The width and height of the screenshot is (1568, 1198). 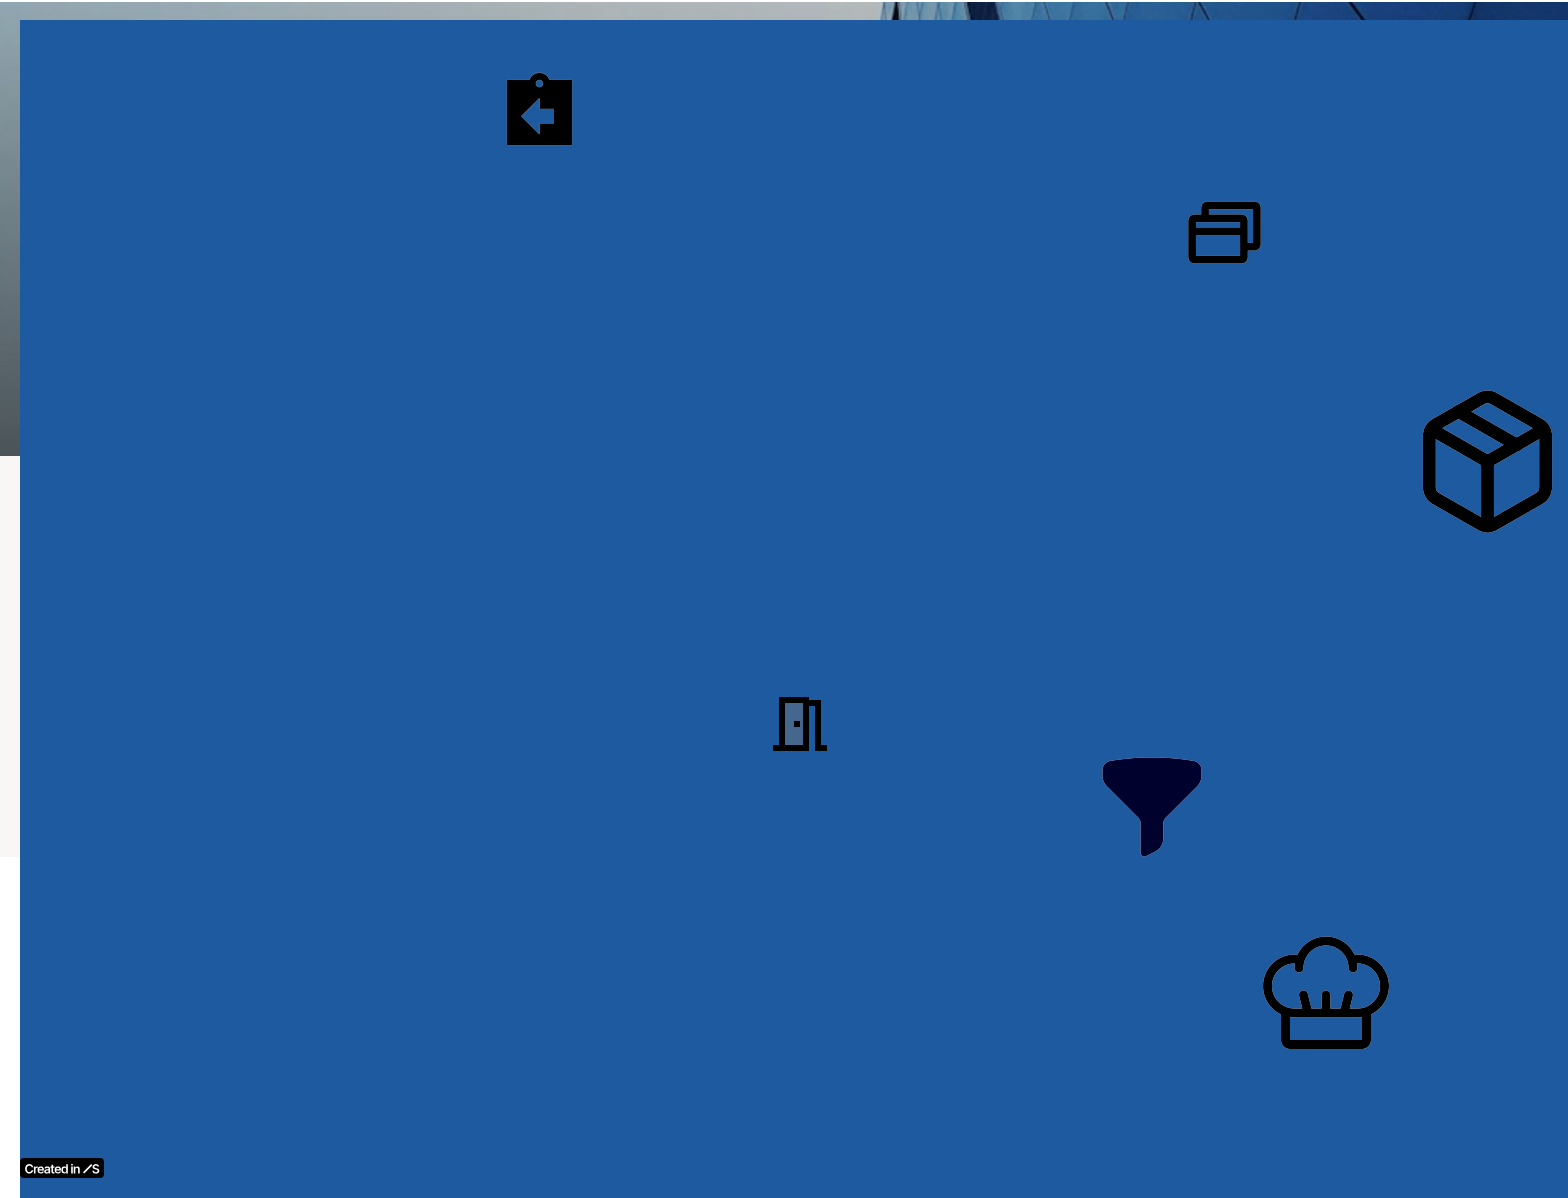 I want to click on return or send back an assignment, so click(x=539, y=112).